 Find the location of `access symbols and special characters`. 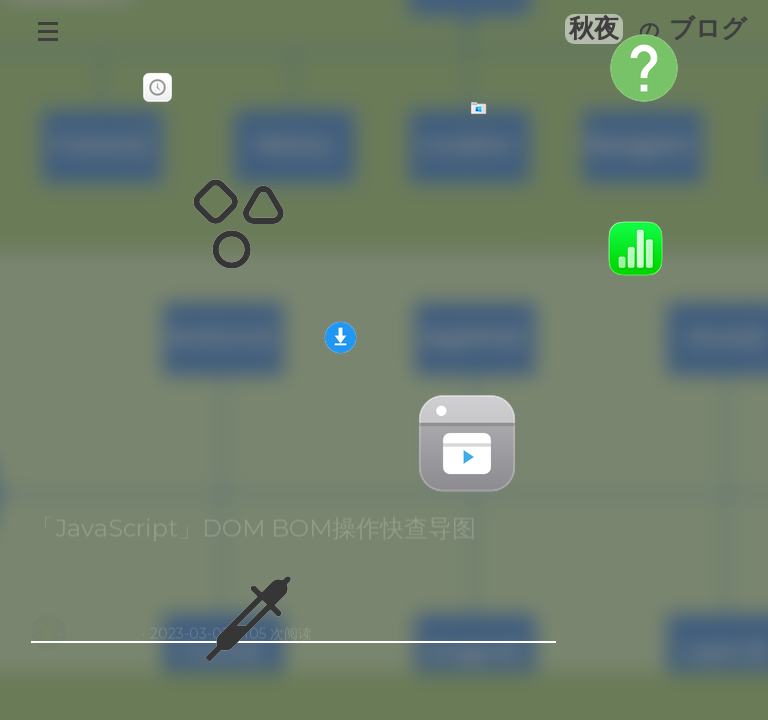

access symbols and special characters is located at coordinates (238, 224).